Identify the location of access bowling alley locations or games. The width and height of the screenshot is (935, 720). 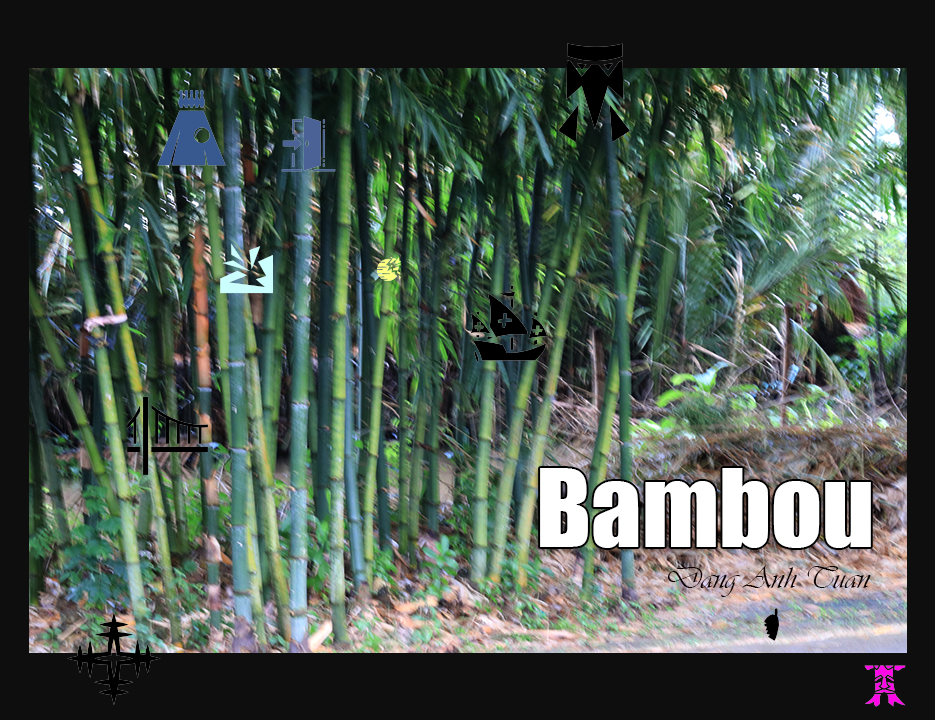
(191, 127).